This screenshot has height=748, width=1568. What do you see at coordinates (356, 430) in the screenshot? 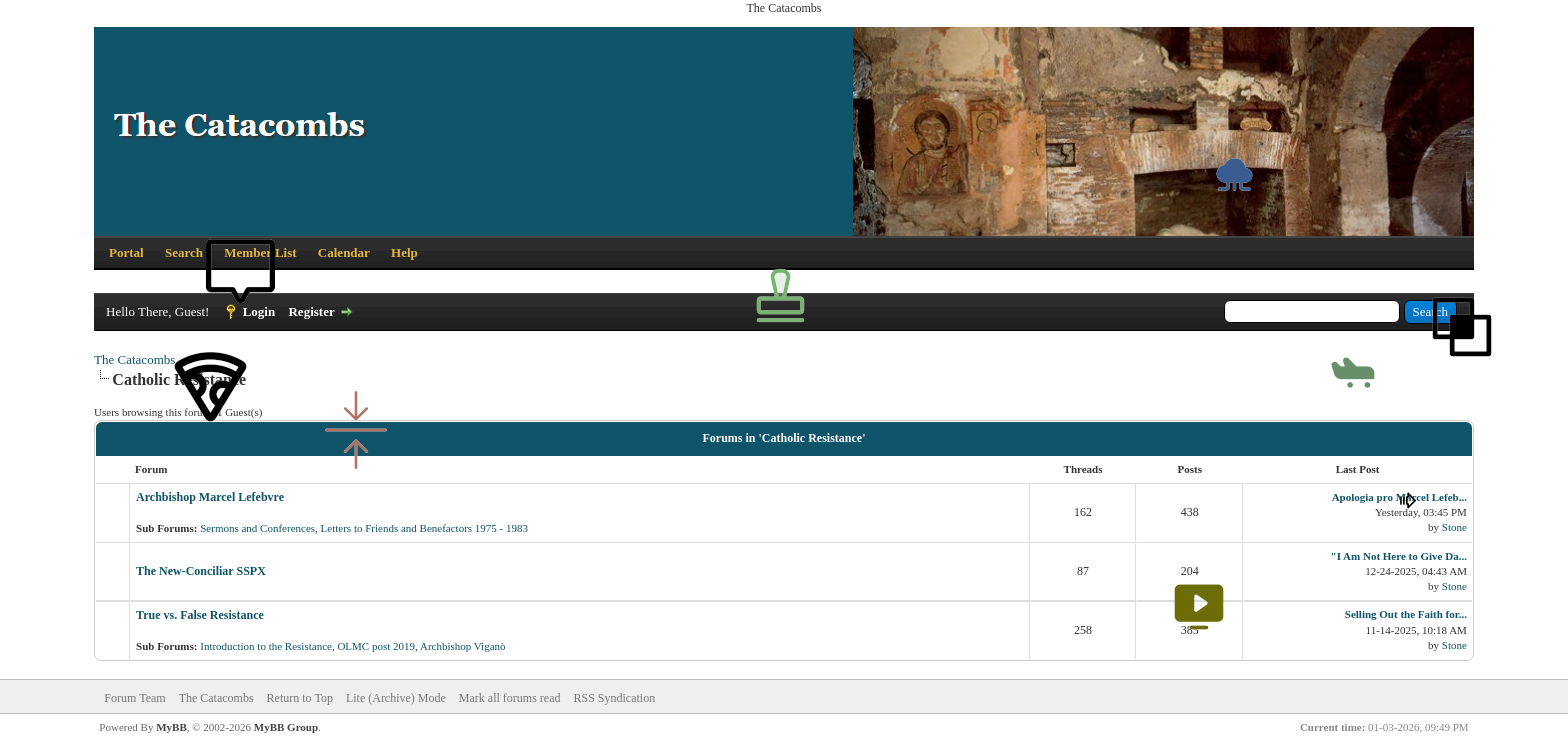
I see `collapse or minimize vertical content` at bounding box center [356, 430].